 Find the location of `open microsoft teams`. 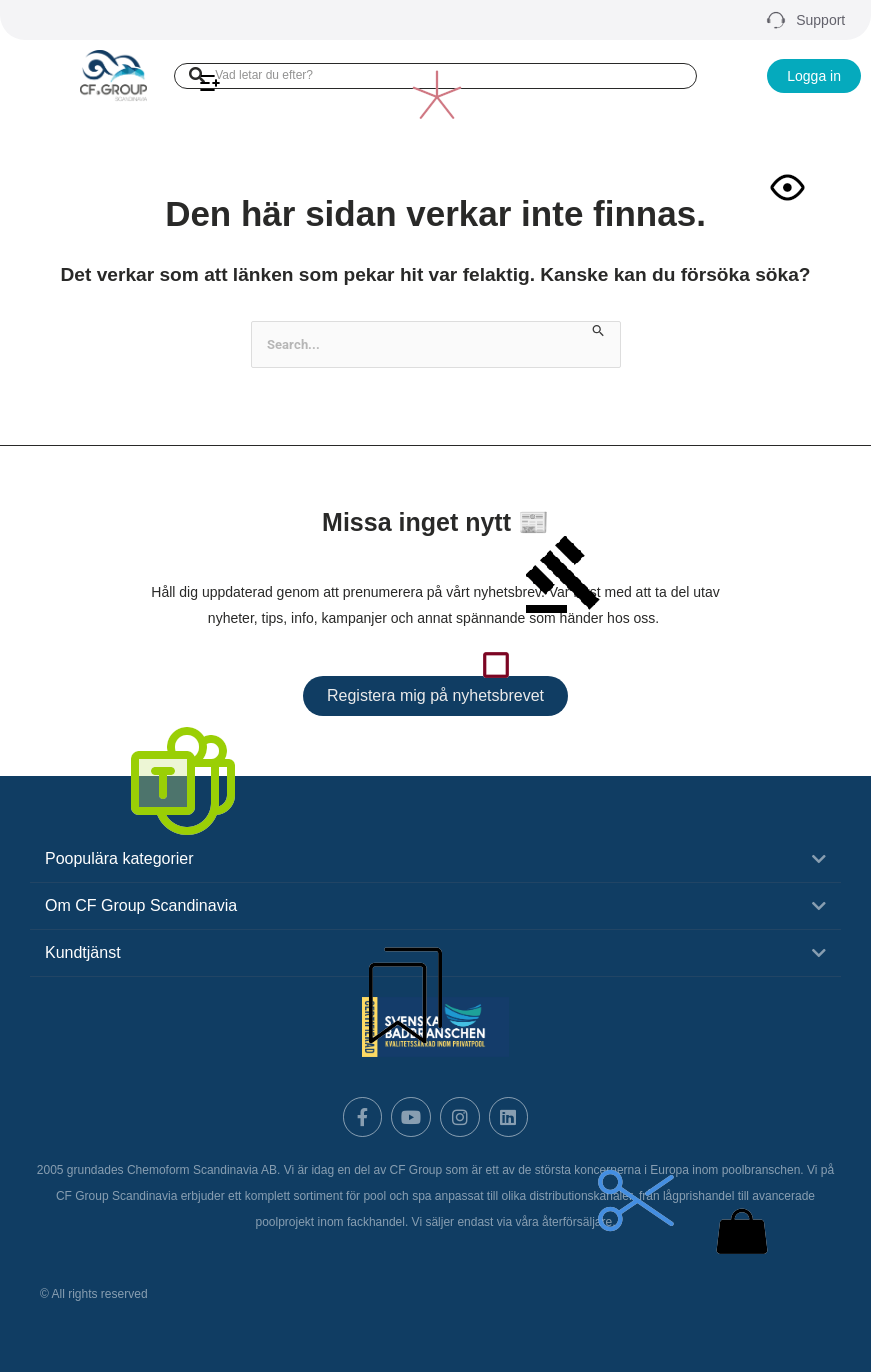

open microsoft teams is located at coordinates (183, 783).